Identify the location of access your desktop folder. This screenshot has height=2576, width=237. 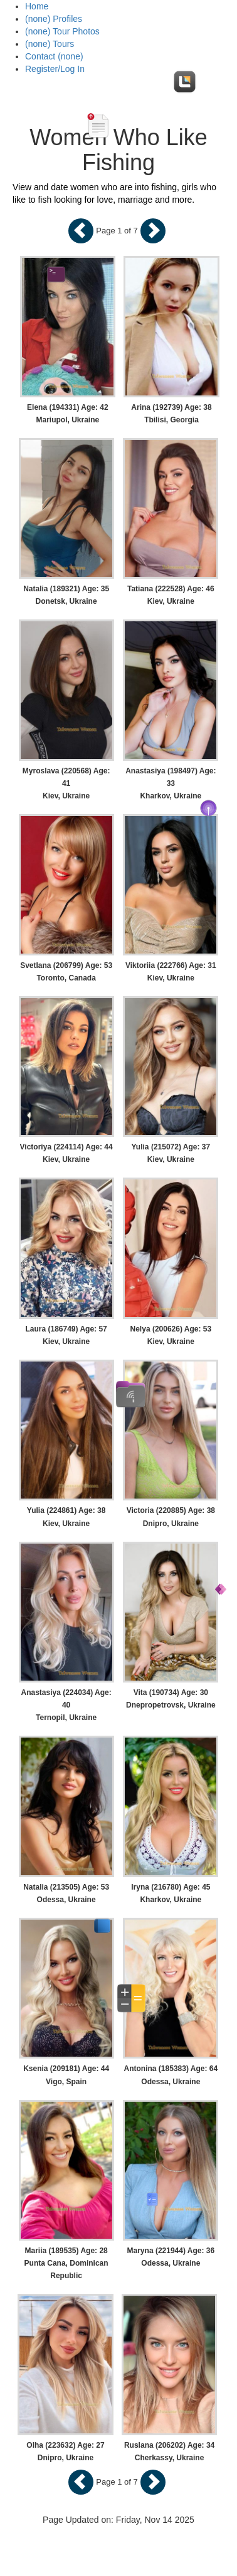
(102, 1925).